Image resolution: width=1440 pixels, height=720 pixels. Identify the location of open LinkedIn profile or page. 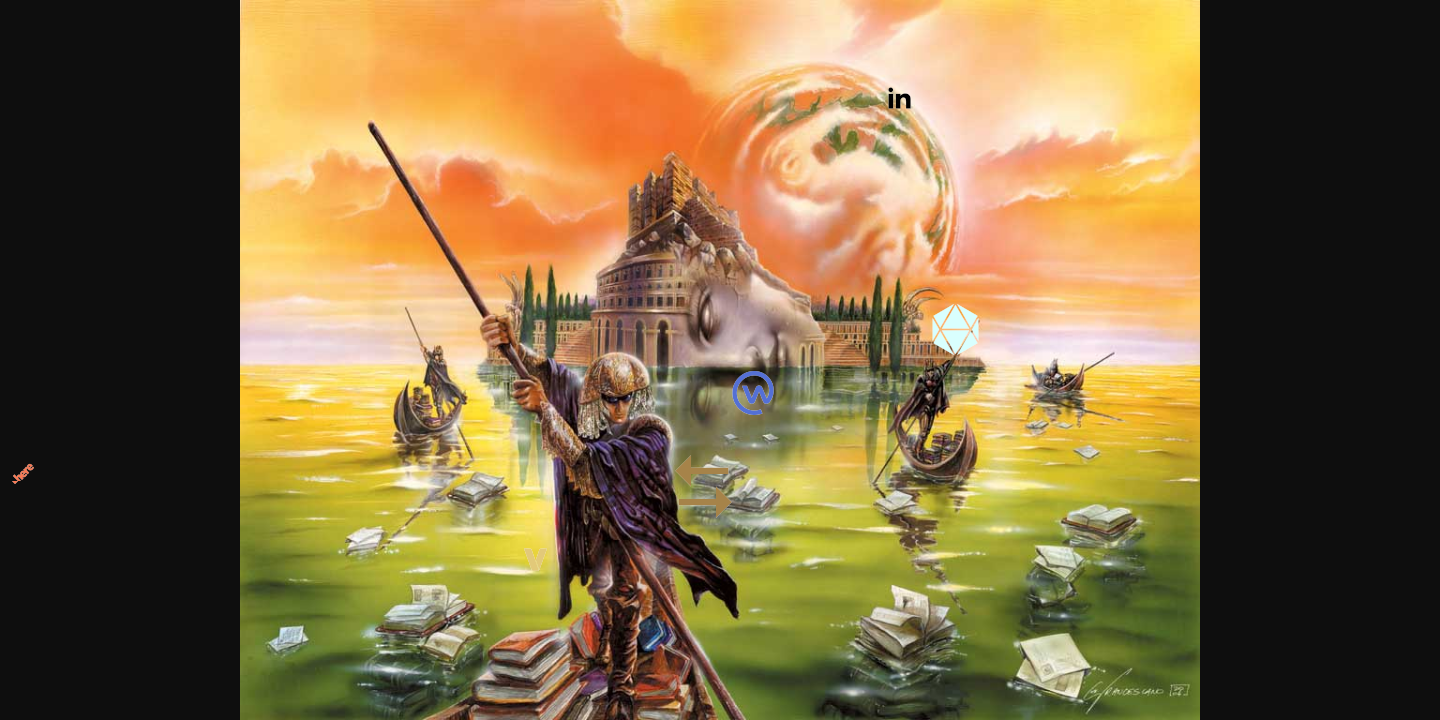
(899, 98).